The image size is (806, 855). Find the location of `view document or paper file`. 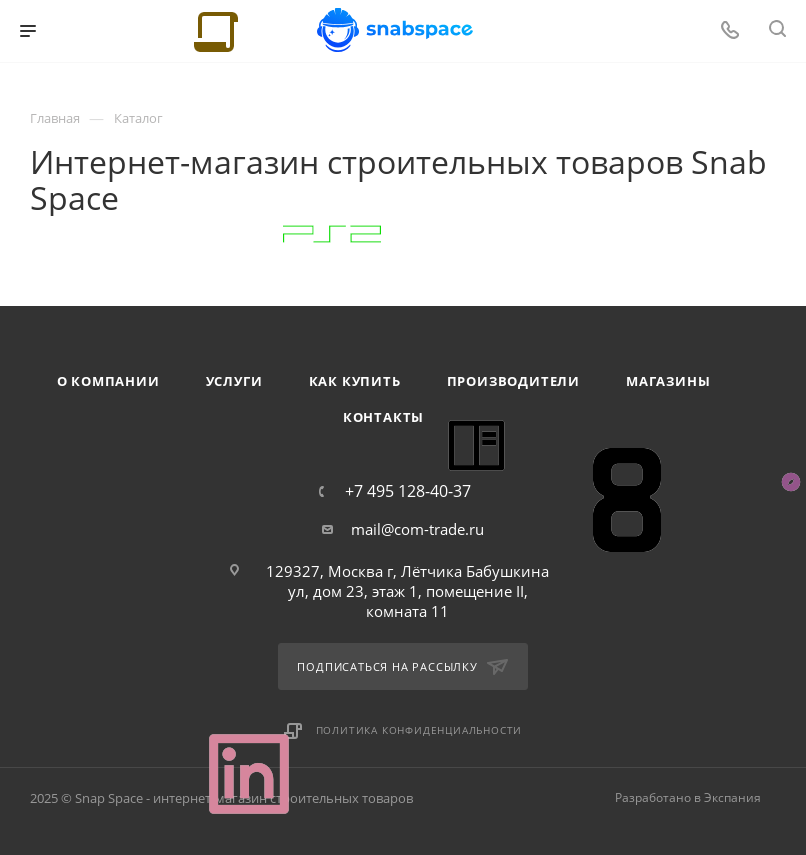

view document or paper file is located at coordinates (216, 32).